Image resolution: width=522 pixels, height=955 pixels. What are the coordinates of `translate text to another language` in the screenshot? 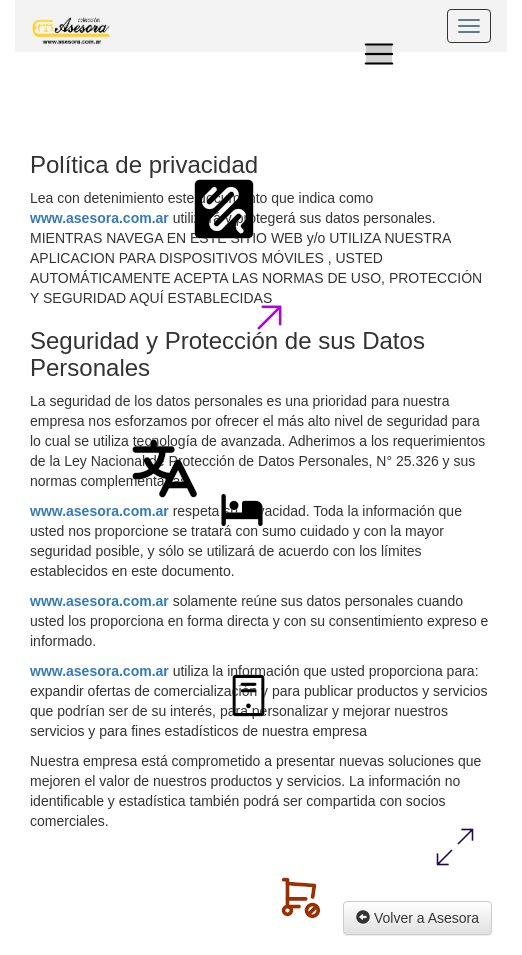 It's located at (162, 469).